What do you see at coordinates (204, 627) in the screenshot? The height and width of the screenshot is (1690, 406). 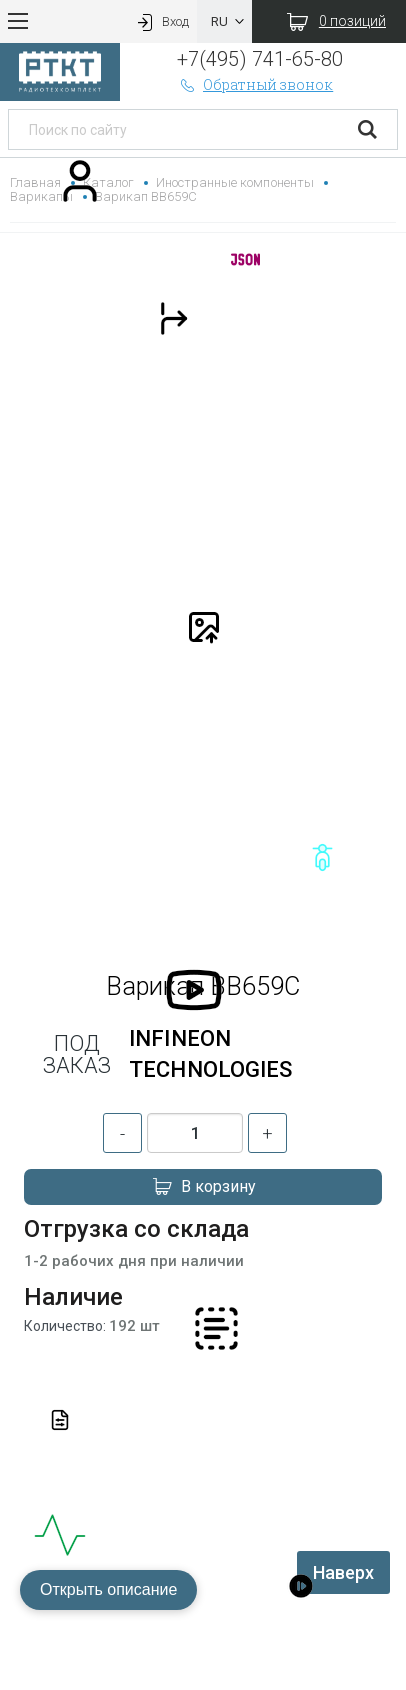 I see `upload an image` at bounding box center [204, 627].